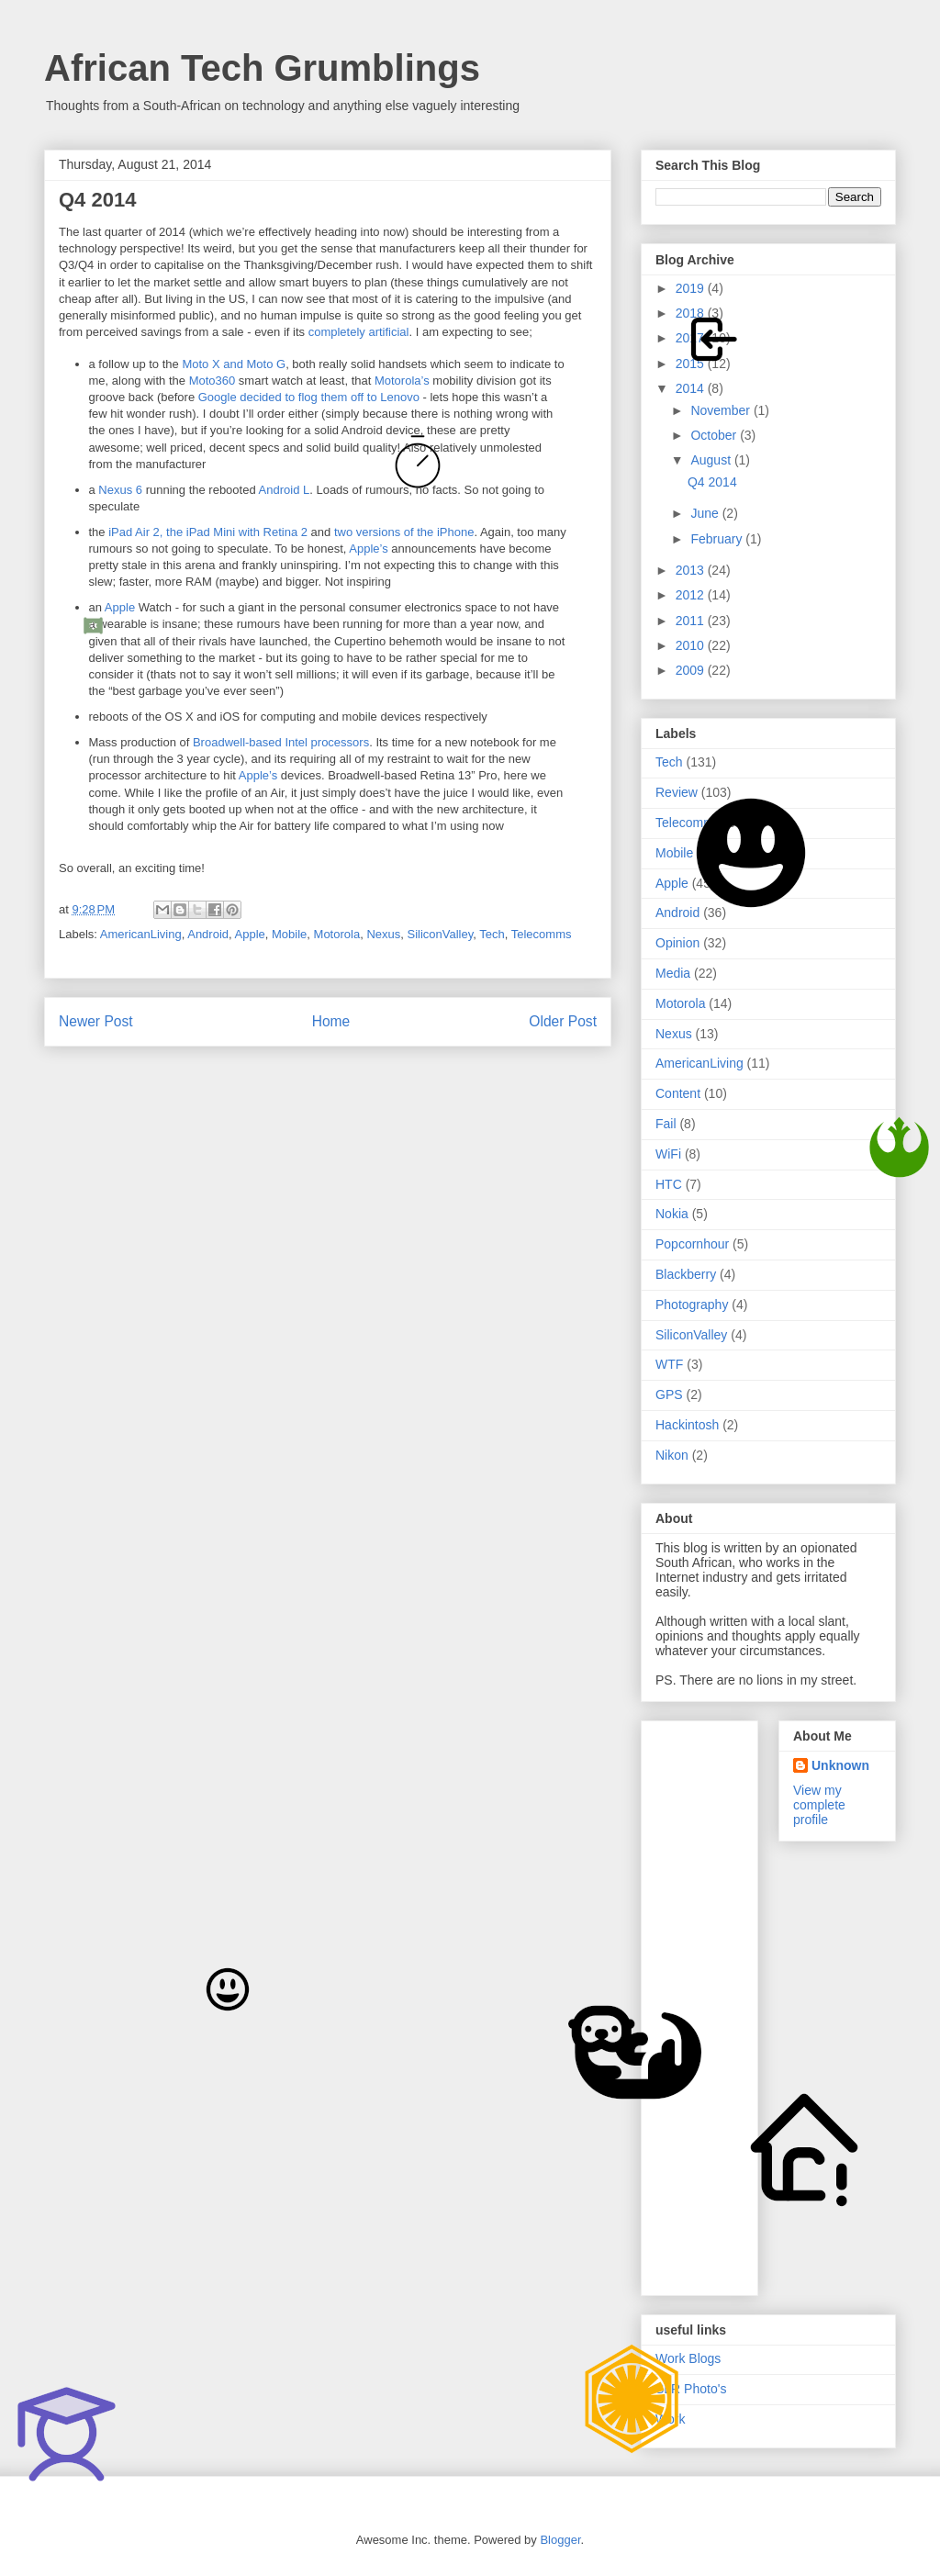 This screenshot has width=940, height=2576. I want to click on access jewish religious texts or torah content, so click(93, 625).